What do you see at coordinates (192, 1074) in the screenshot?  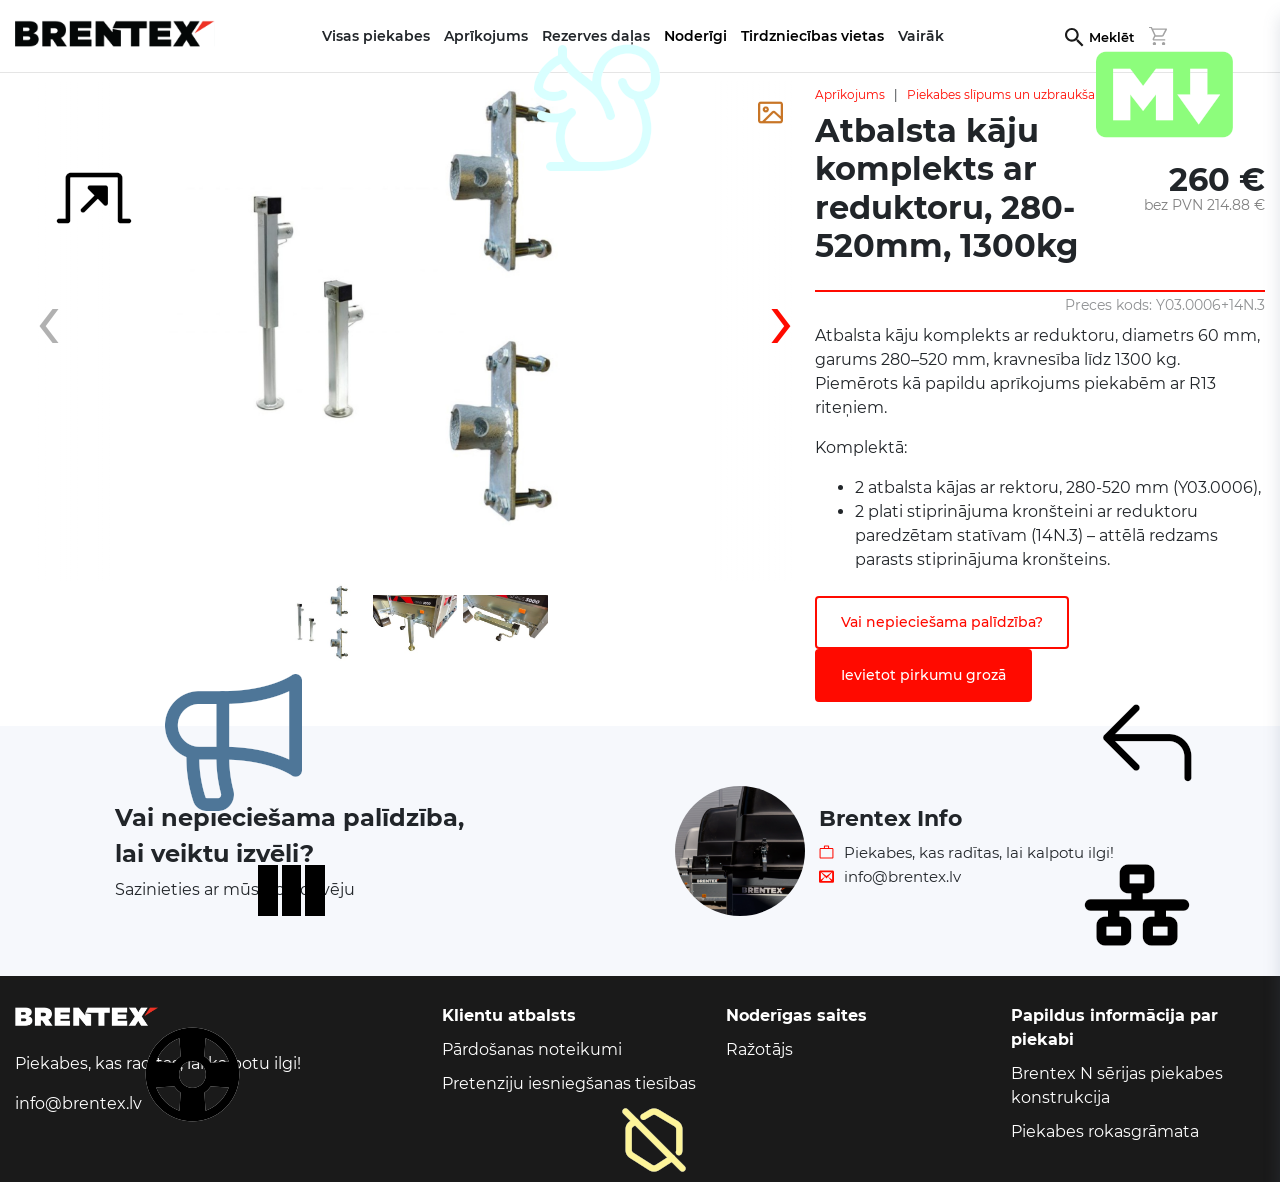 I see `access help or support center` at bounding box center [192, 1074].